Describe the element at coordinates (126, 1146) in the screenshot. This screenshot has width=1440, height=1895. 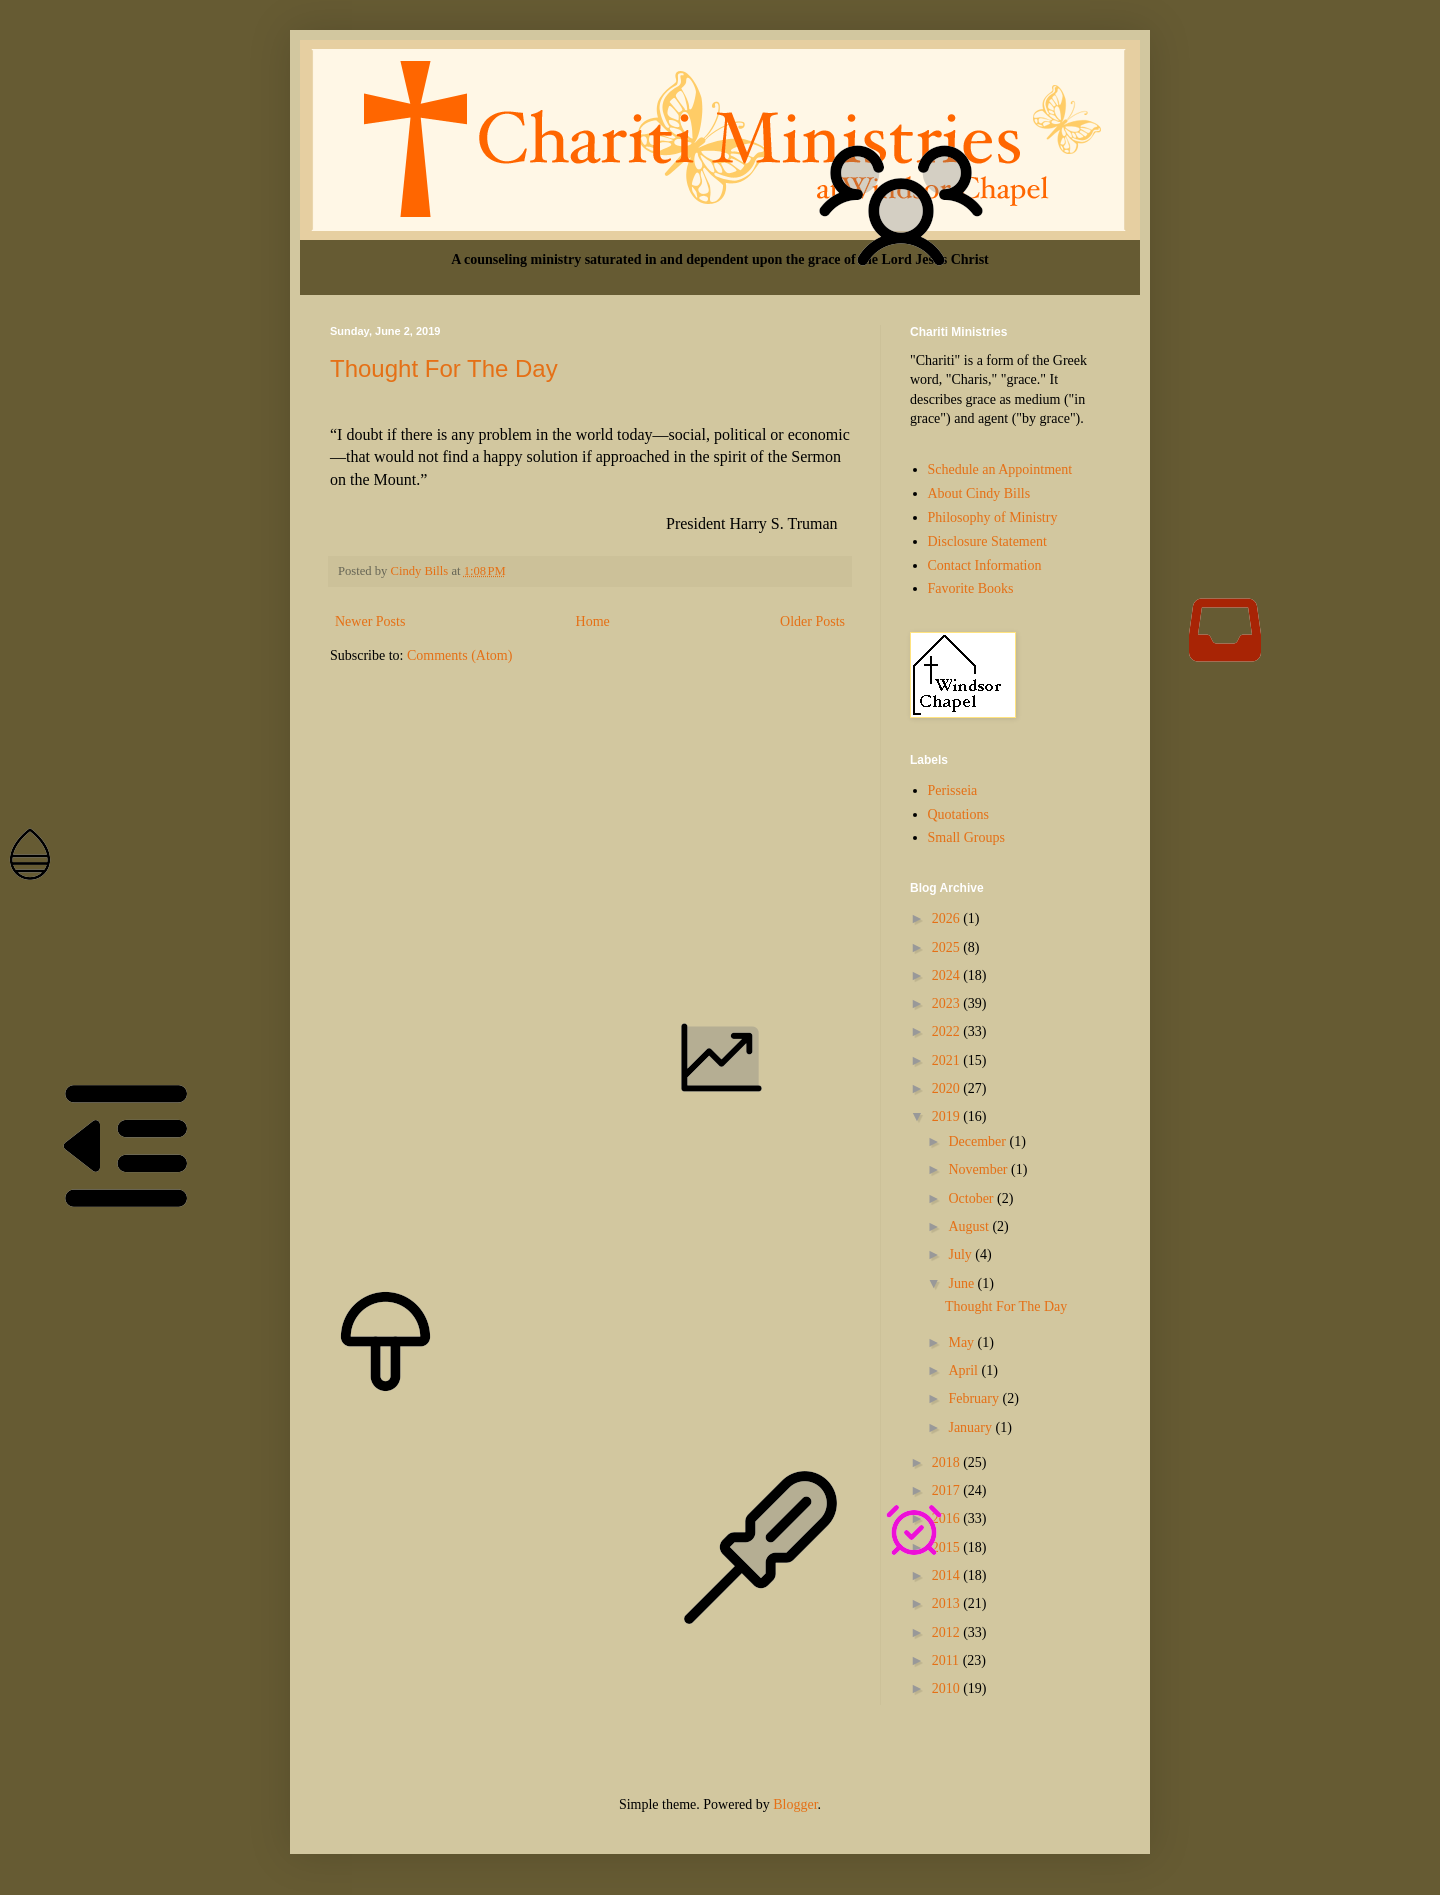
I see `decrease text indentation` at that location.